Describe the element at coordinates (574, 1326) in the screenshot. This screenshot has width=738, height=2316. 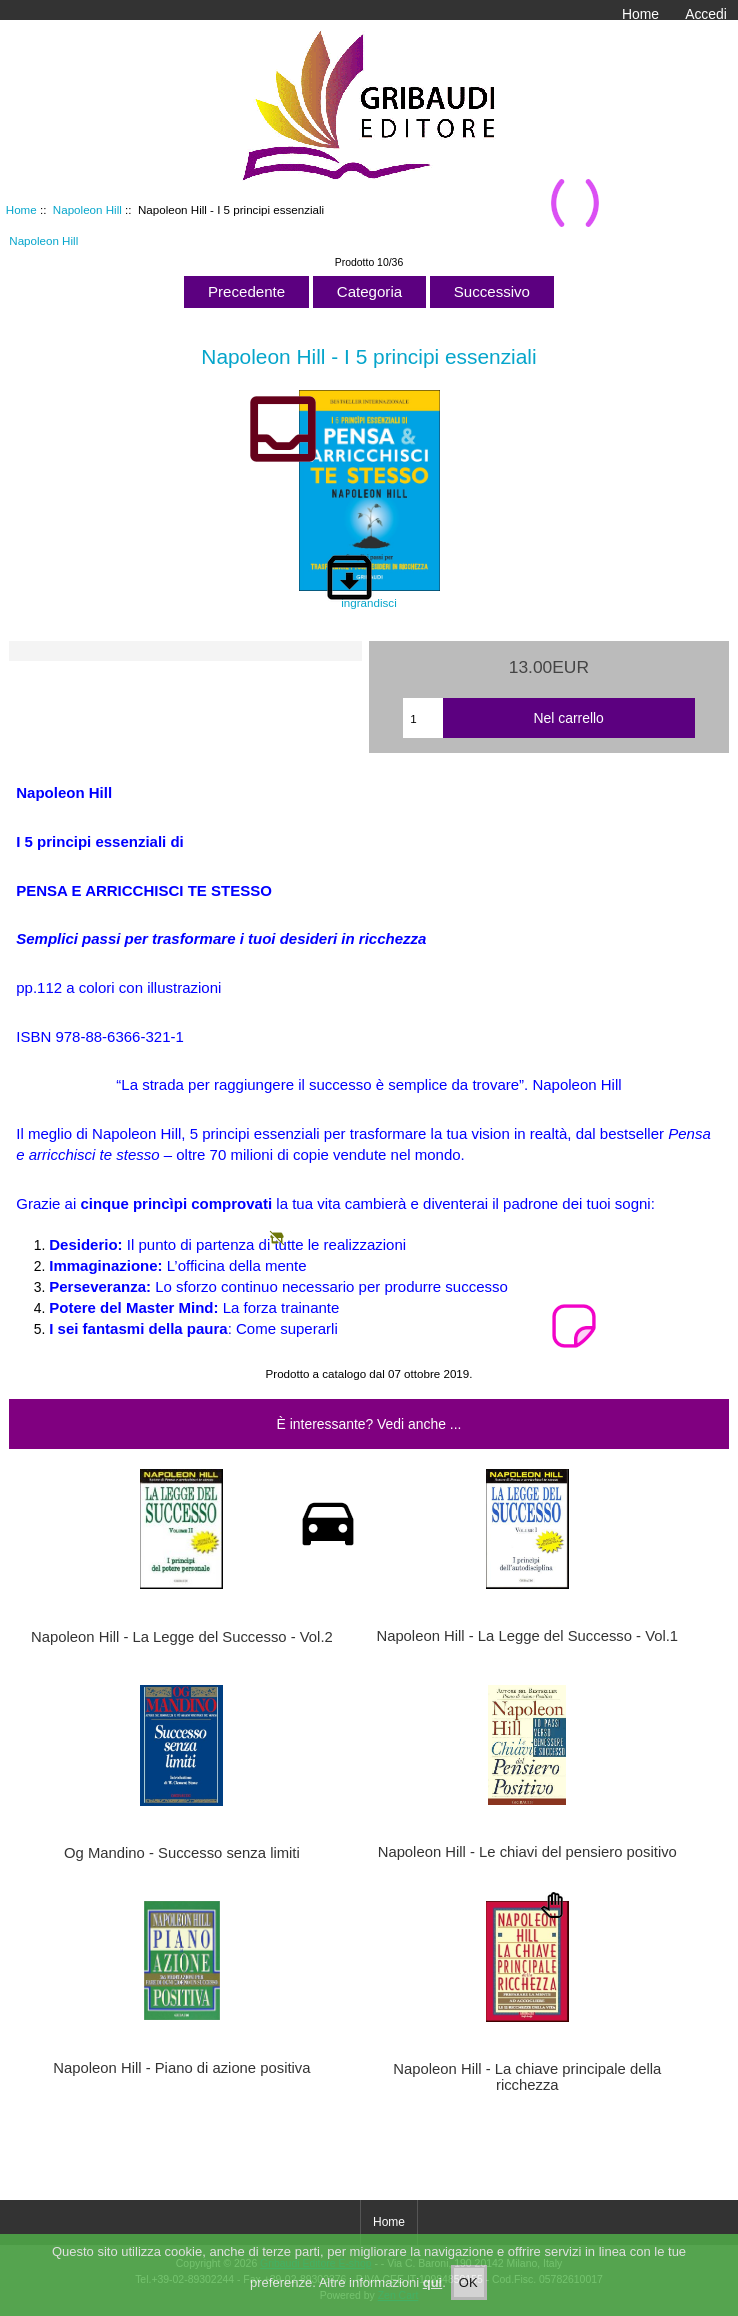
I see `add a sticker to your message` at that location.